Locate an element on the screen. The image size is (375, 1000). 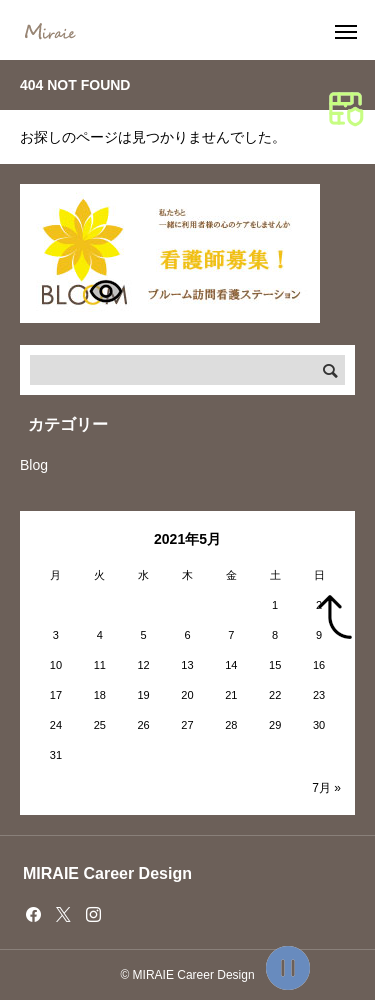
go back and up in navigation is located at coordinates (335, 617).